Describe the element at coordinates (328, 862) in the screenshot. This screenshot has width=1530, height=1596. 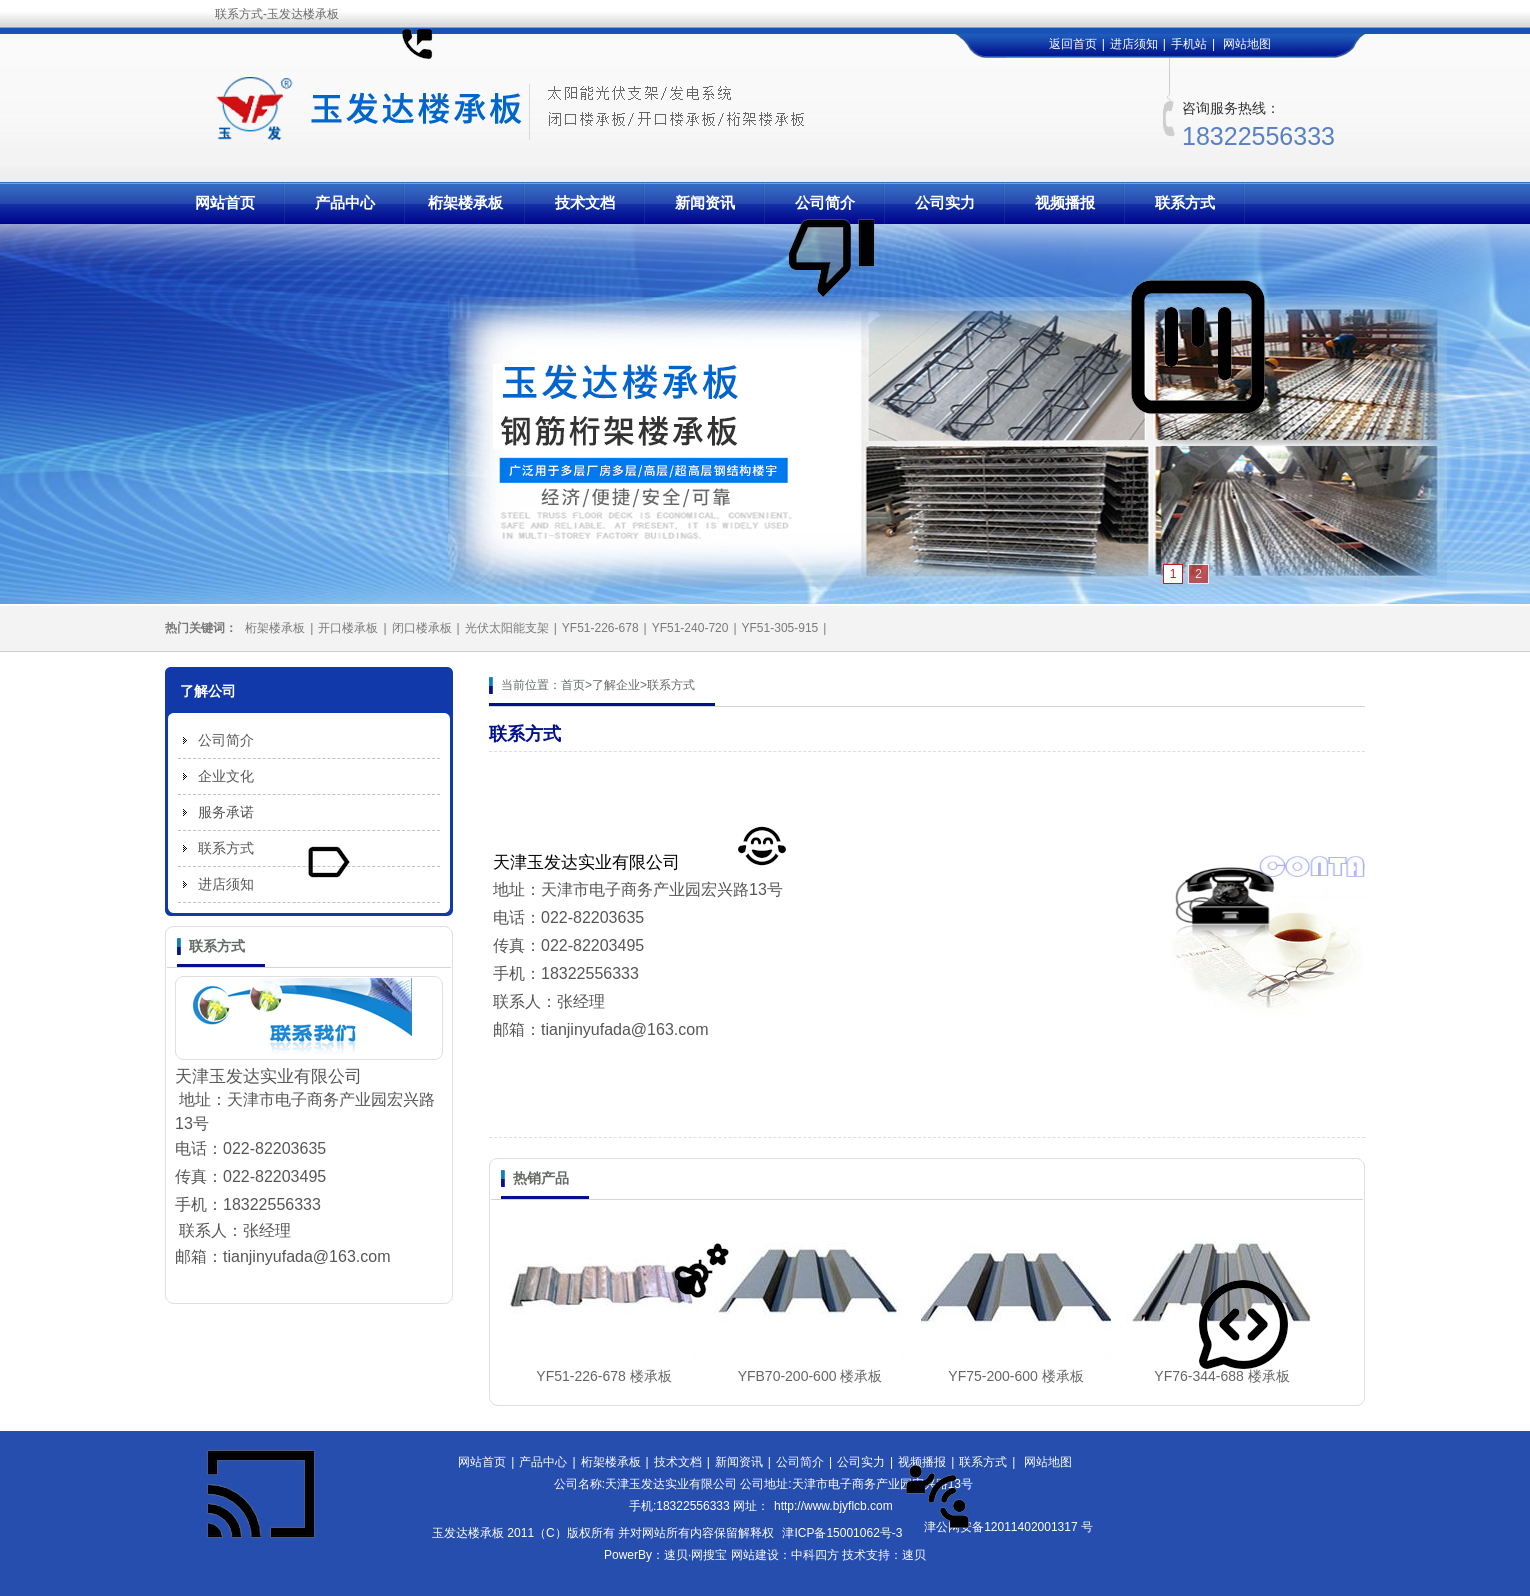
I see `add a label or tag to an item` at that location.